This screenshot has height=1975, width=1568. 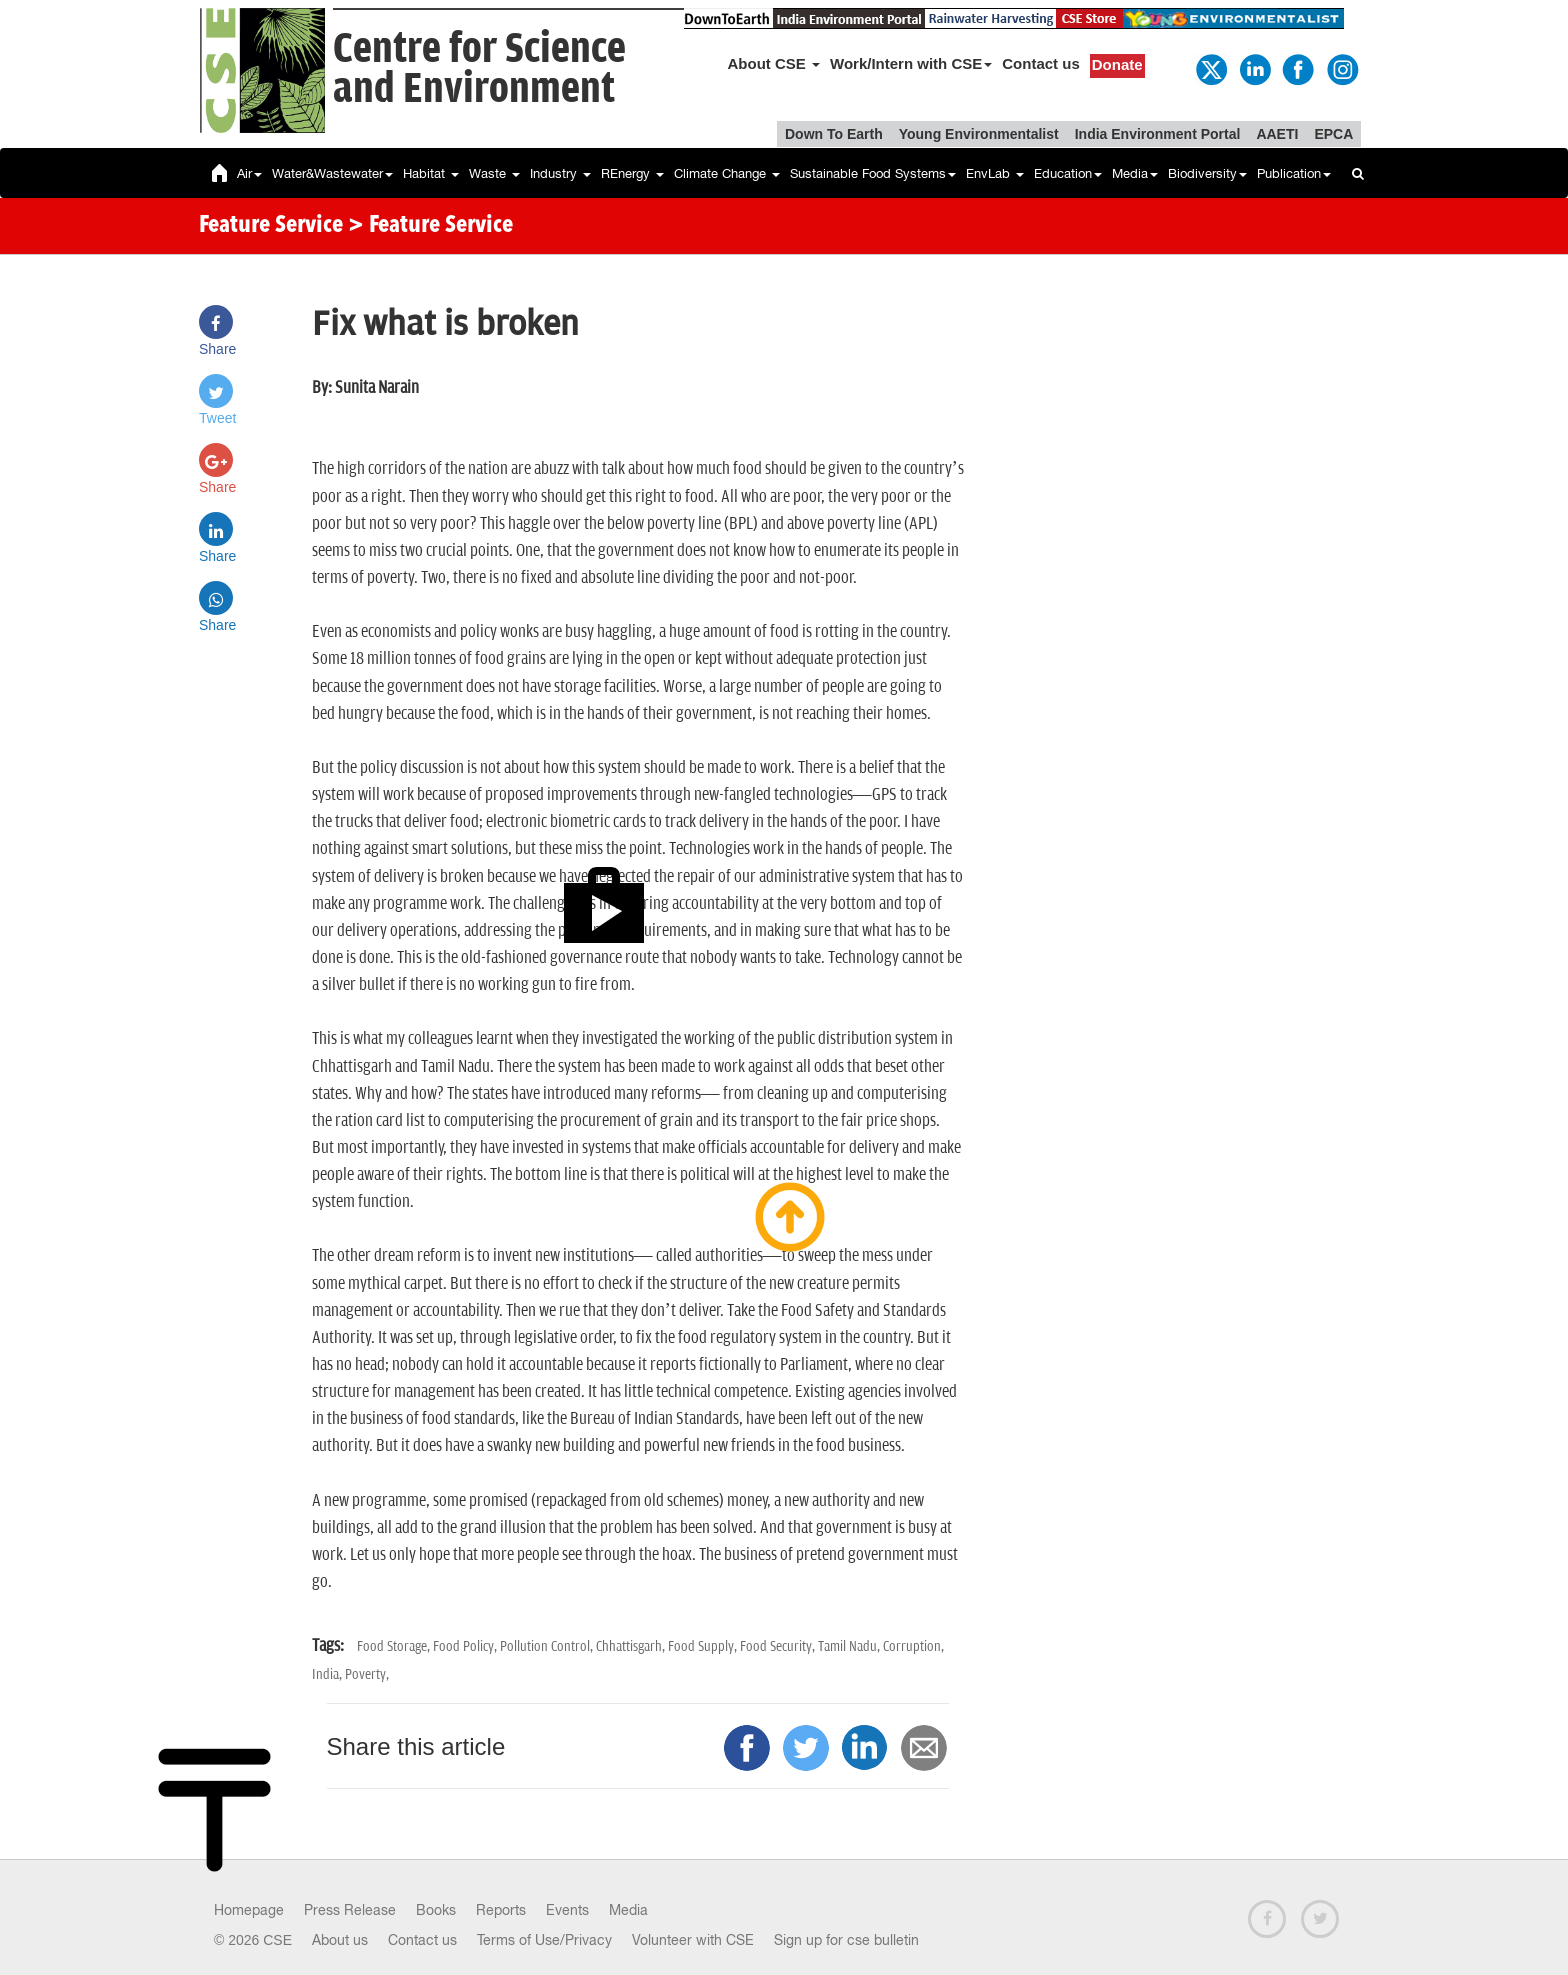 I want to click on upload a file or content, so click(x=790, y=1217).